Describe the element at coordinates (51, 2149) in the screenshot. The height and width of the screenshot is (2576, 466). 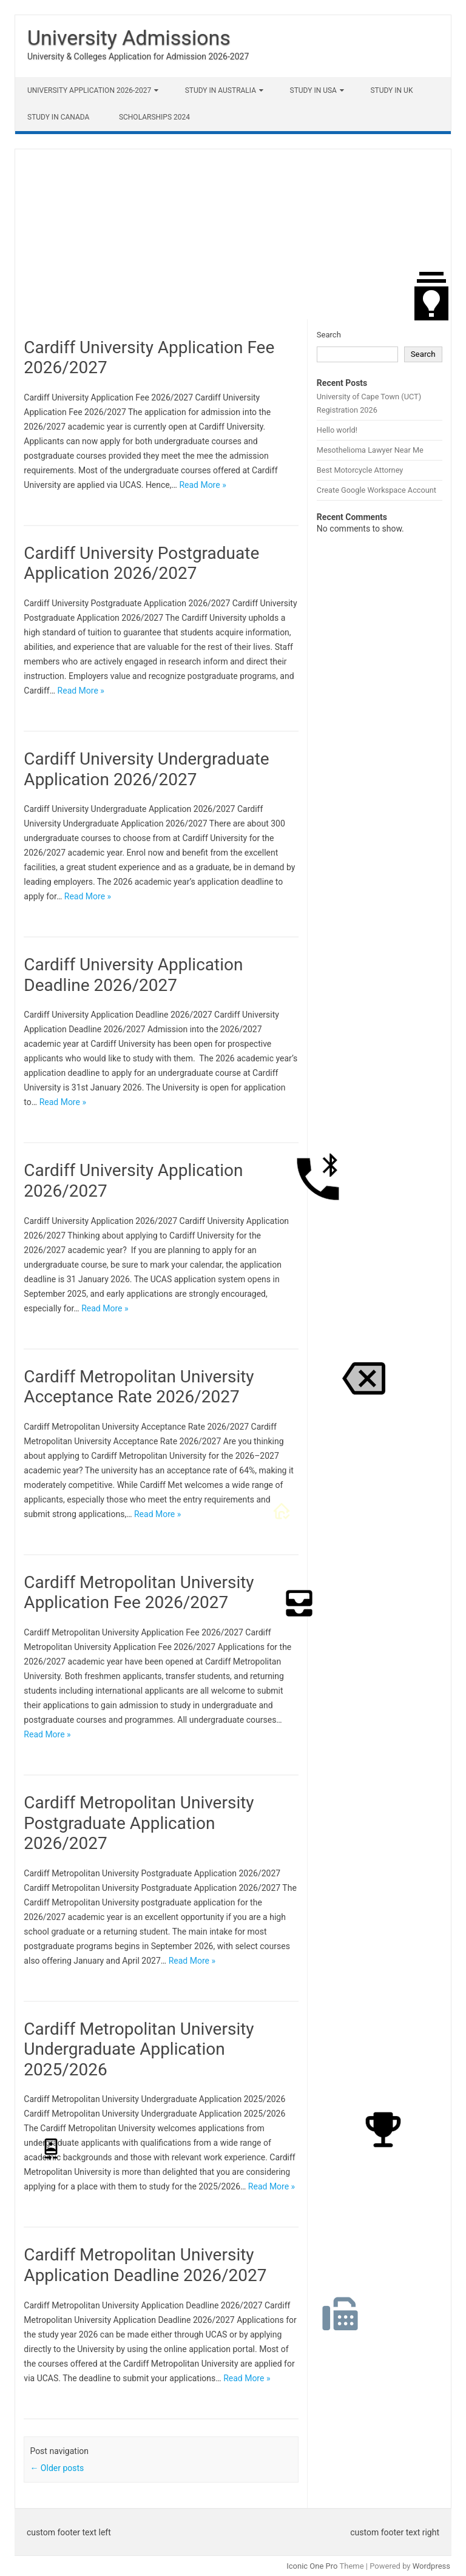
I see `switch to front-facing camera` at that location.